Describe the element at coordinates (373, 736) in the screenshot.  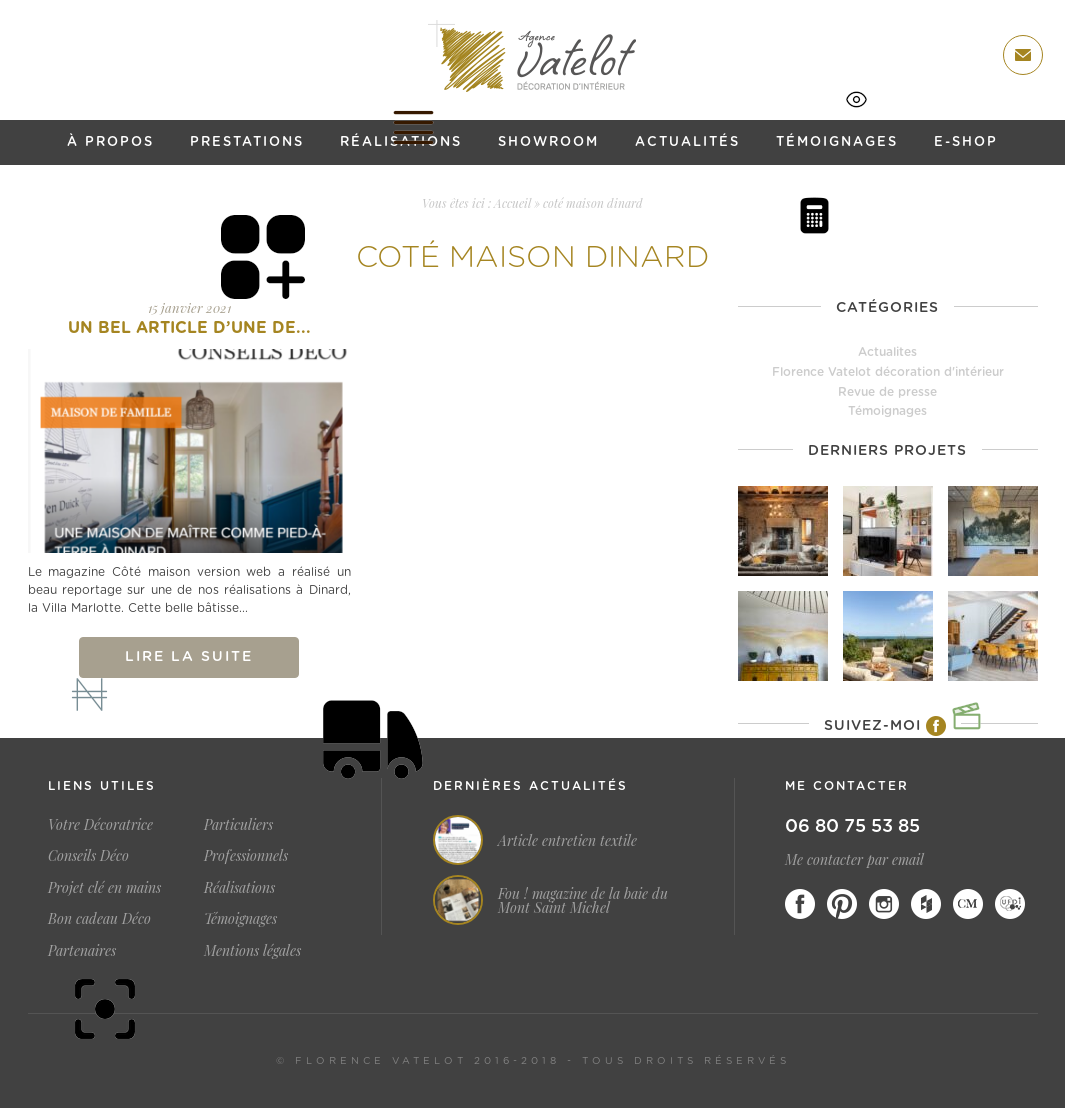
I see `track your delivery status` at that location.